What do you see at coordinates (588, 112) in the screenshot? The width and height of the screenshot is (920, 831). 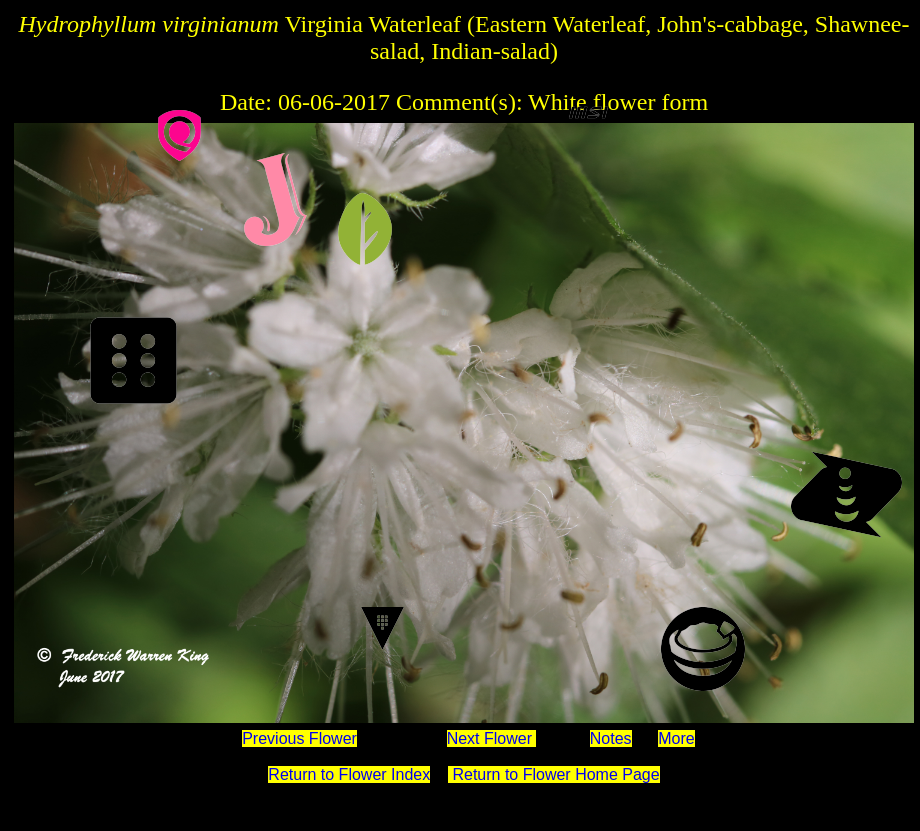 I see `MSI Business brand logo` at bounding box center [588, 112].